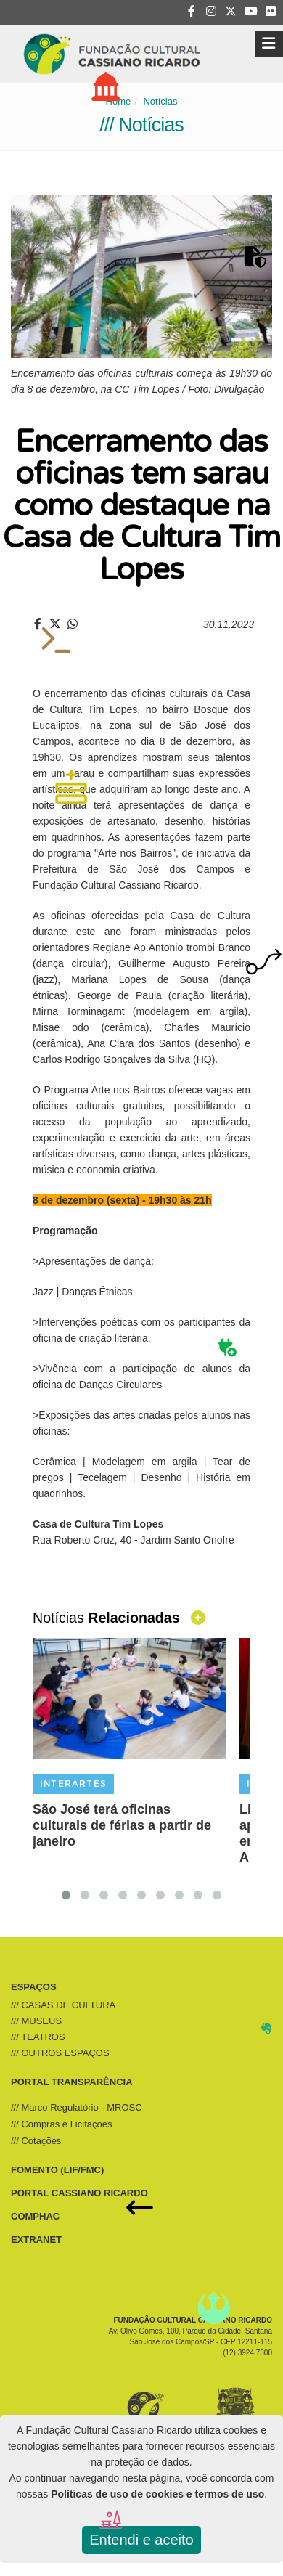  What do you see at coordinates (106, 86) in the screenshot?
I see `view government or civic services` at bounding box center [106, 86].